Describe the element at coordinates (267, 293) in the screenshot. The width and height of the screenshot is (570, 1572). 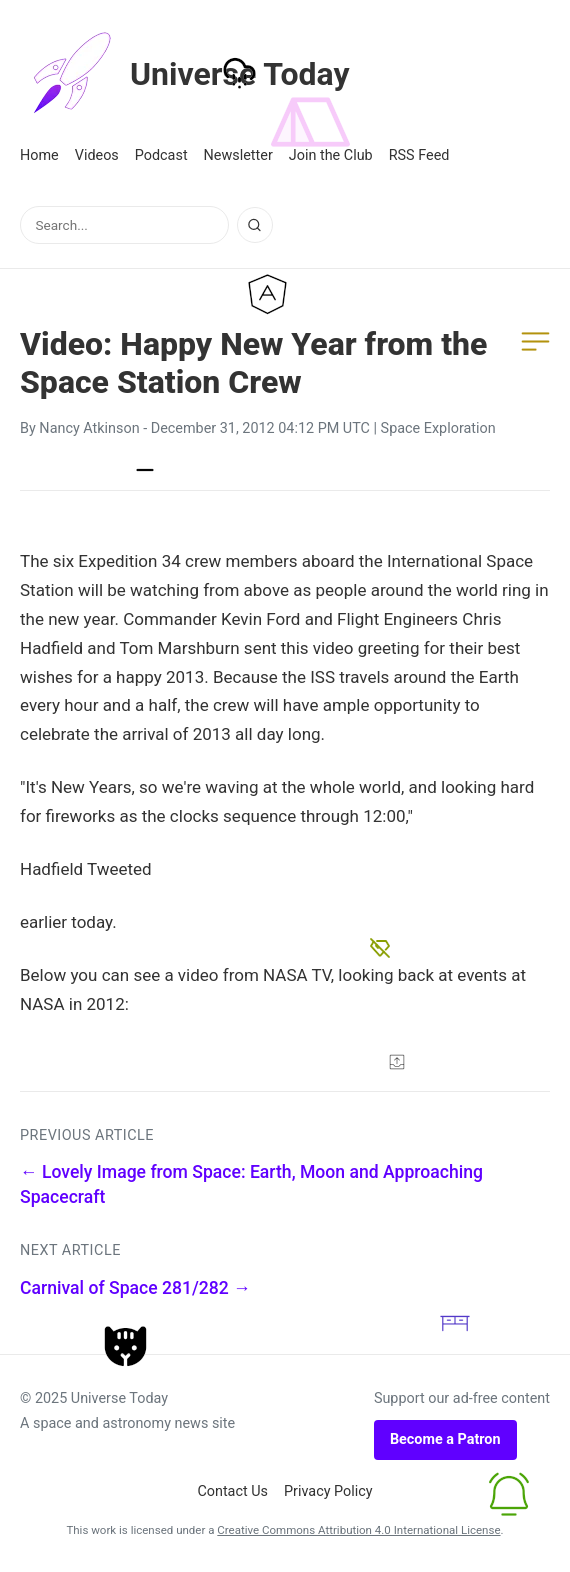
I see `Angular framework logo` at that location.